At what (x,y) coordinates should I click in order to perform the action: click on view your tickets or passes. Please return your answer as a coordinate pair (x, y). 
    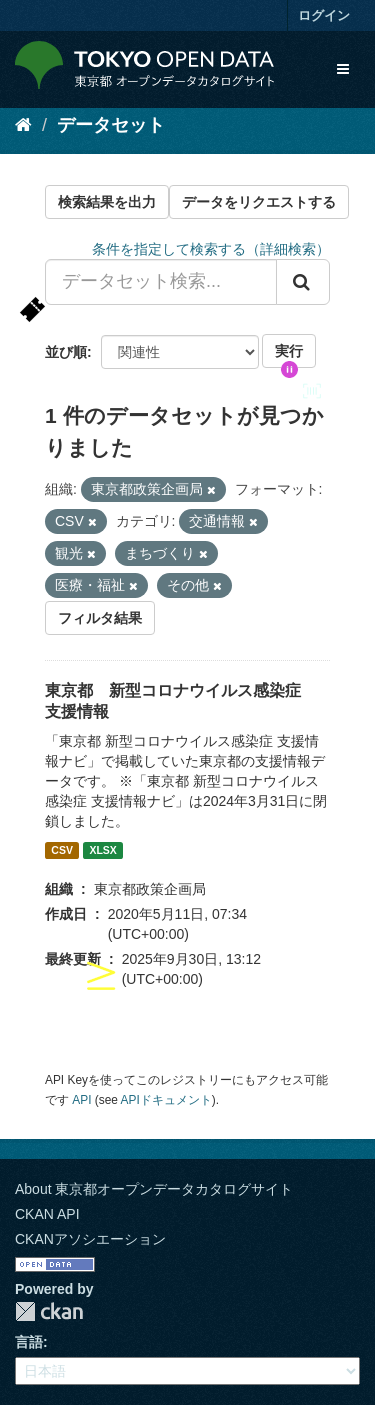
    Looking at the image, I should click on (32, 309).